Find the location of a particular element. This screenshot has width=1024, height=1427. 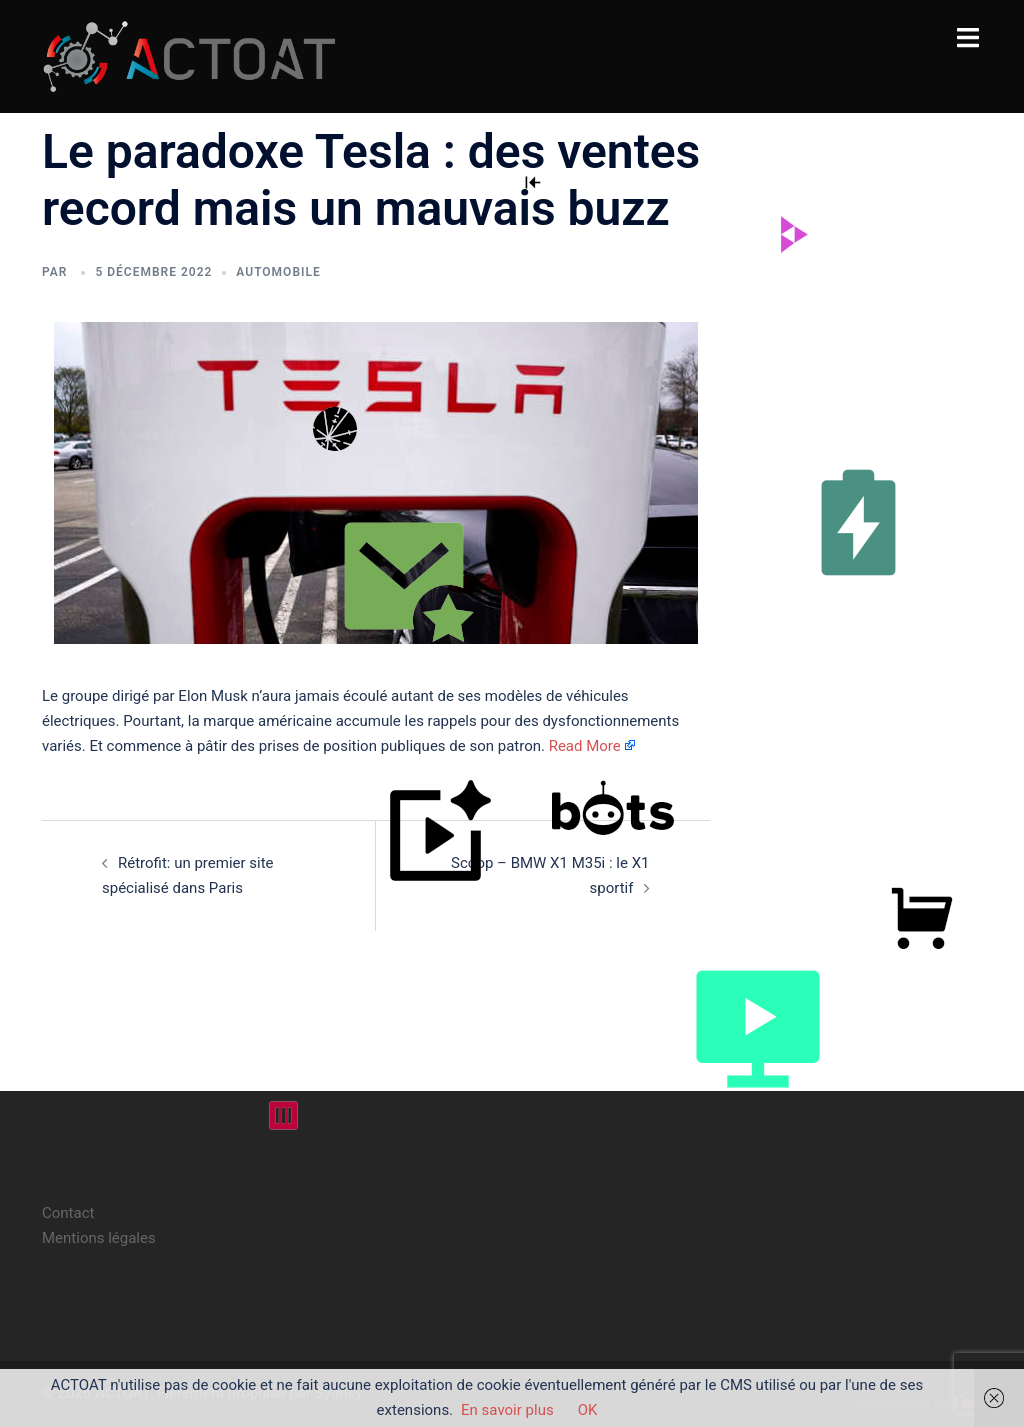

open the PeerTube app is located at coordinates (794, 234).